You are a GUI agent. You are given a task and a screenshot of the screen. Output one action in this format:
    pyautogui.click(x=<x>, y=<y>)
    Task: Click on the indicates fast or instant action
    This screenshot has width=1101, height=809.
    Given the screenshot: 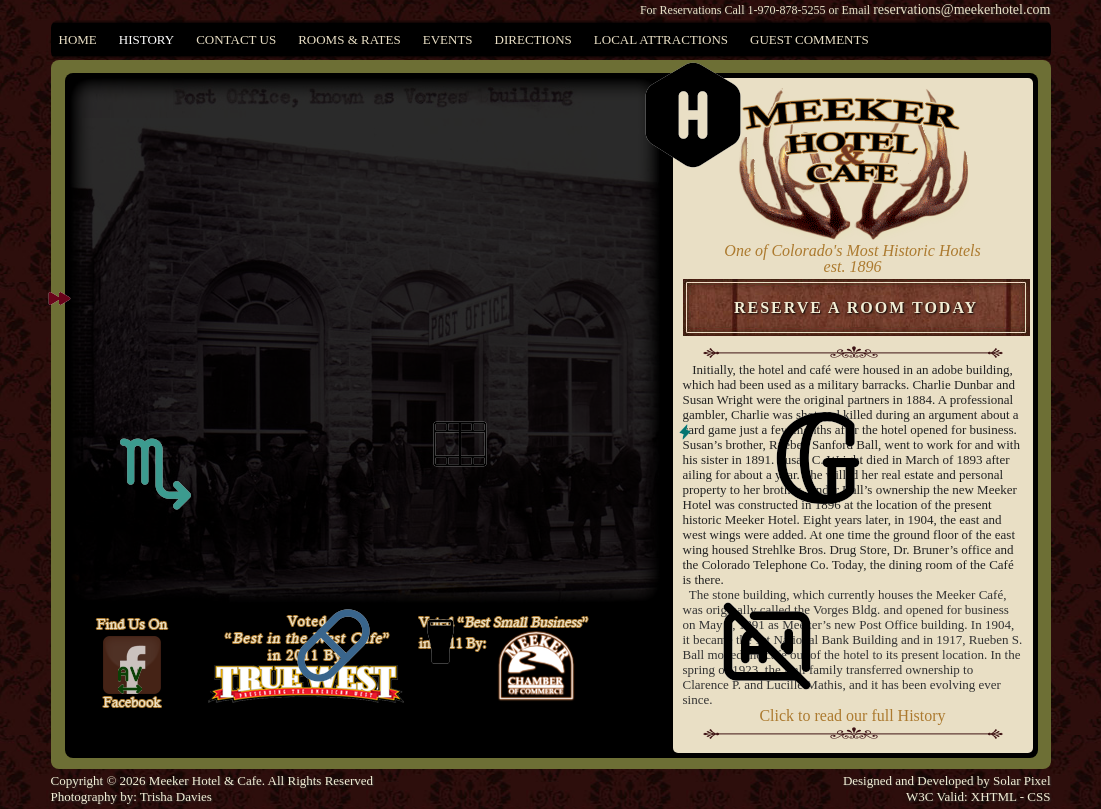 What is the action you would take?
    pyautogui.click(x=685, y=432)
    